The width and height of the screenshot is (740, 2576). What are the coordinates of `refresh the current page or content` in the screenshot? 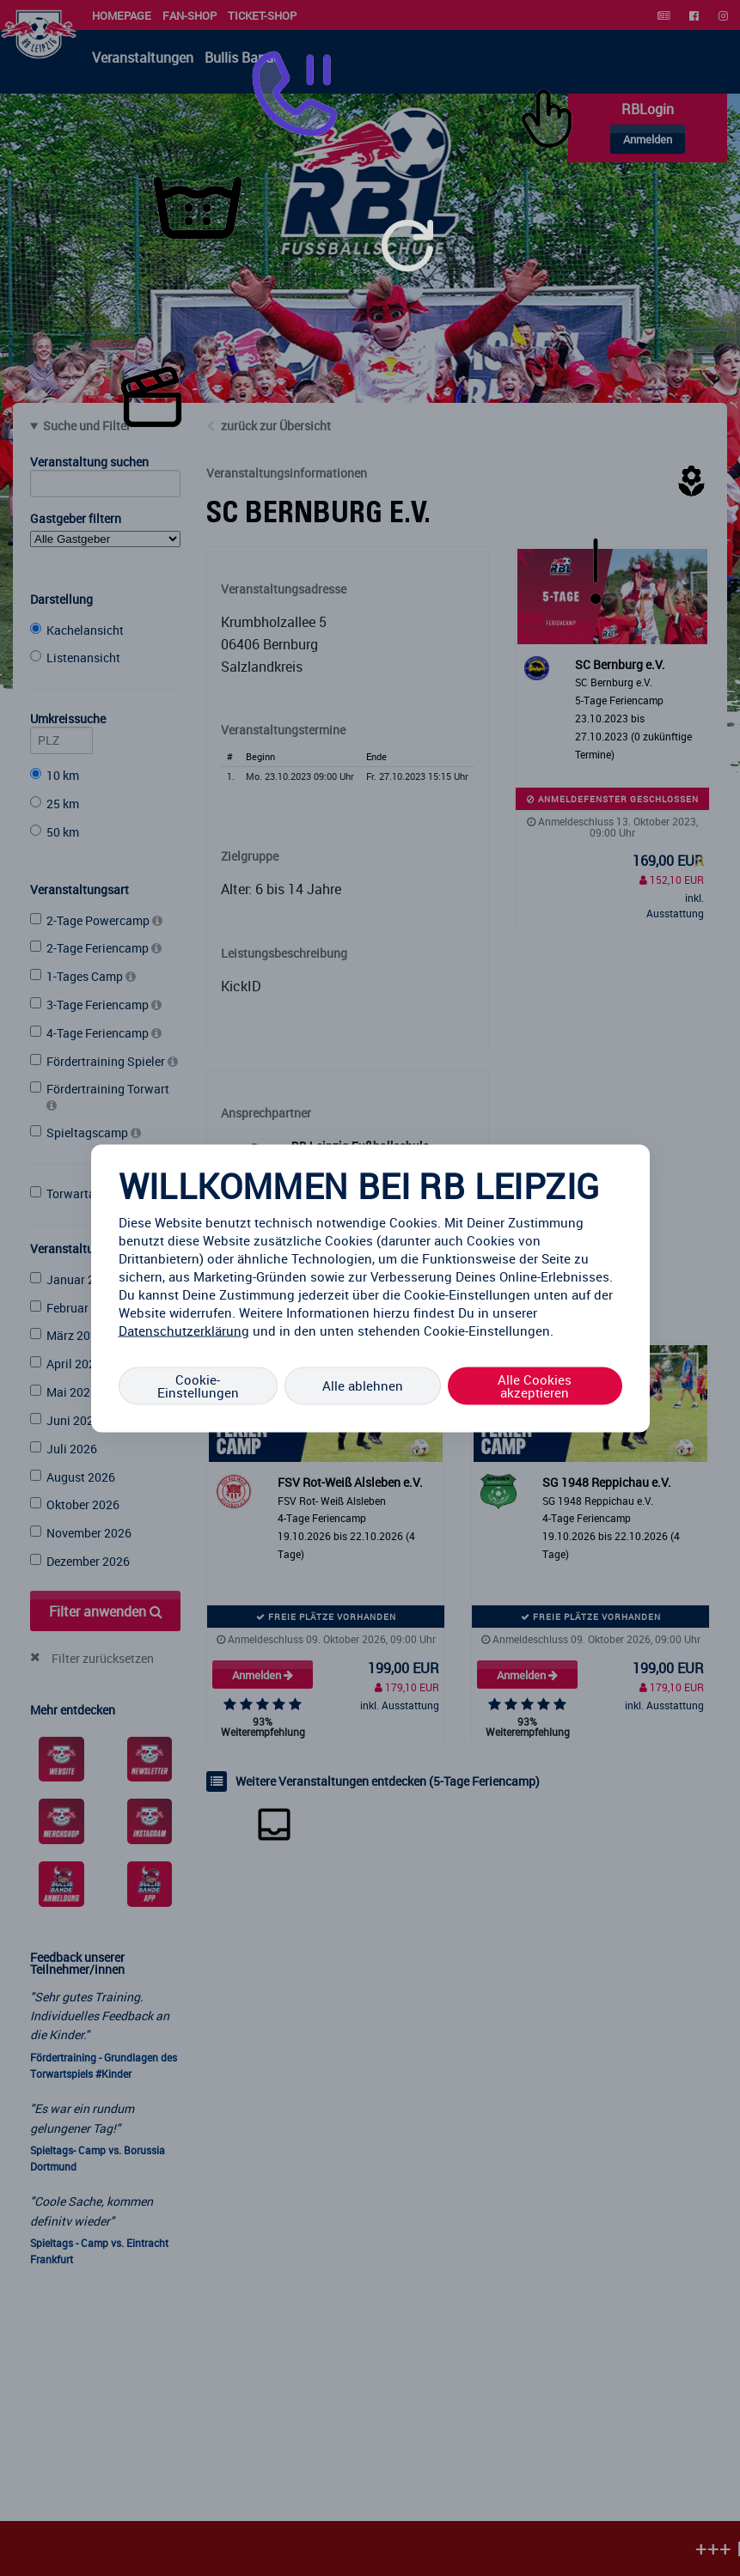 It's located at (407, 246).